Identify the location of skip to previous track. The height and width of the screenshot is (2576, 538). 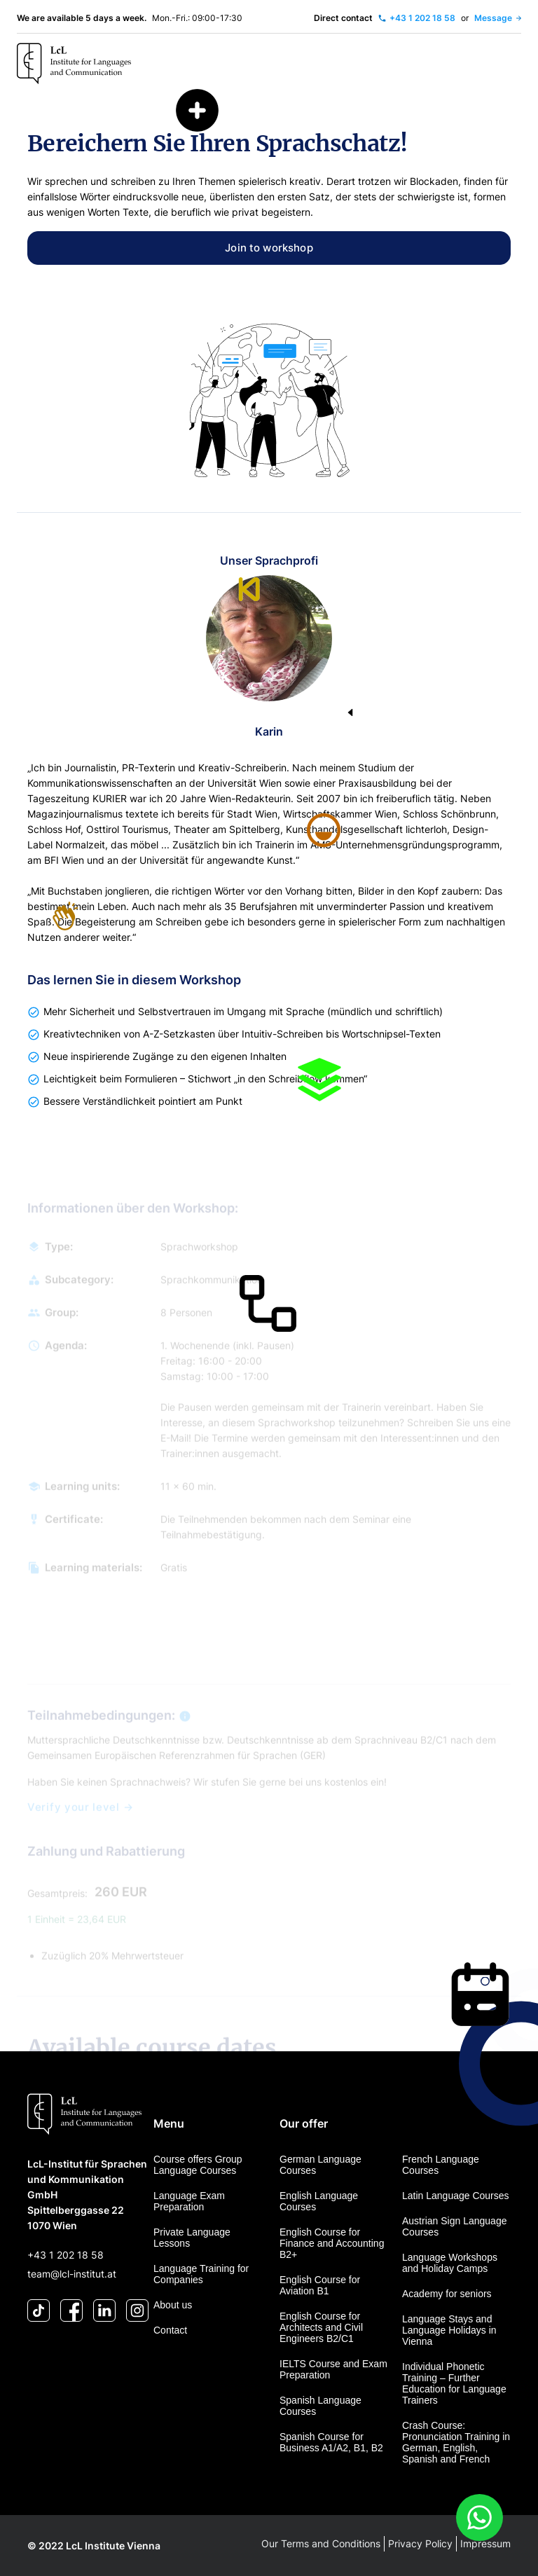
(249, 589).